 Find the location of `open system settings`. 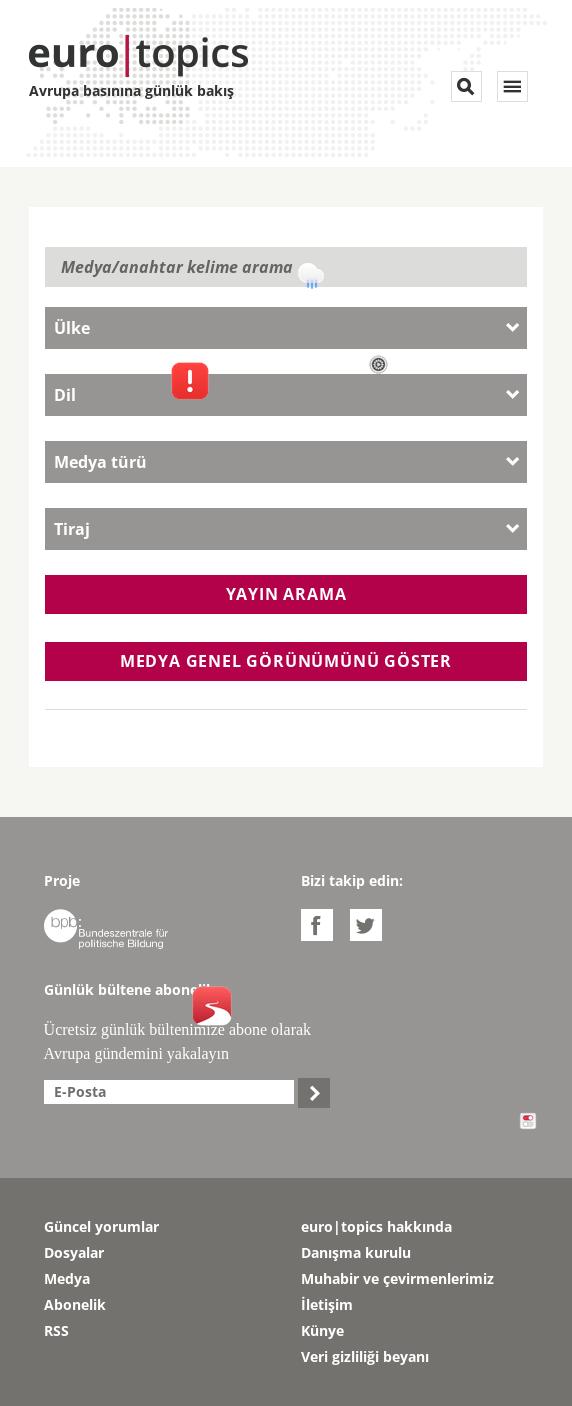

open system settings is located at coordinates (378, 364).